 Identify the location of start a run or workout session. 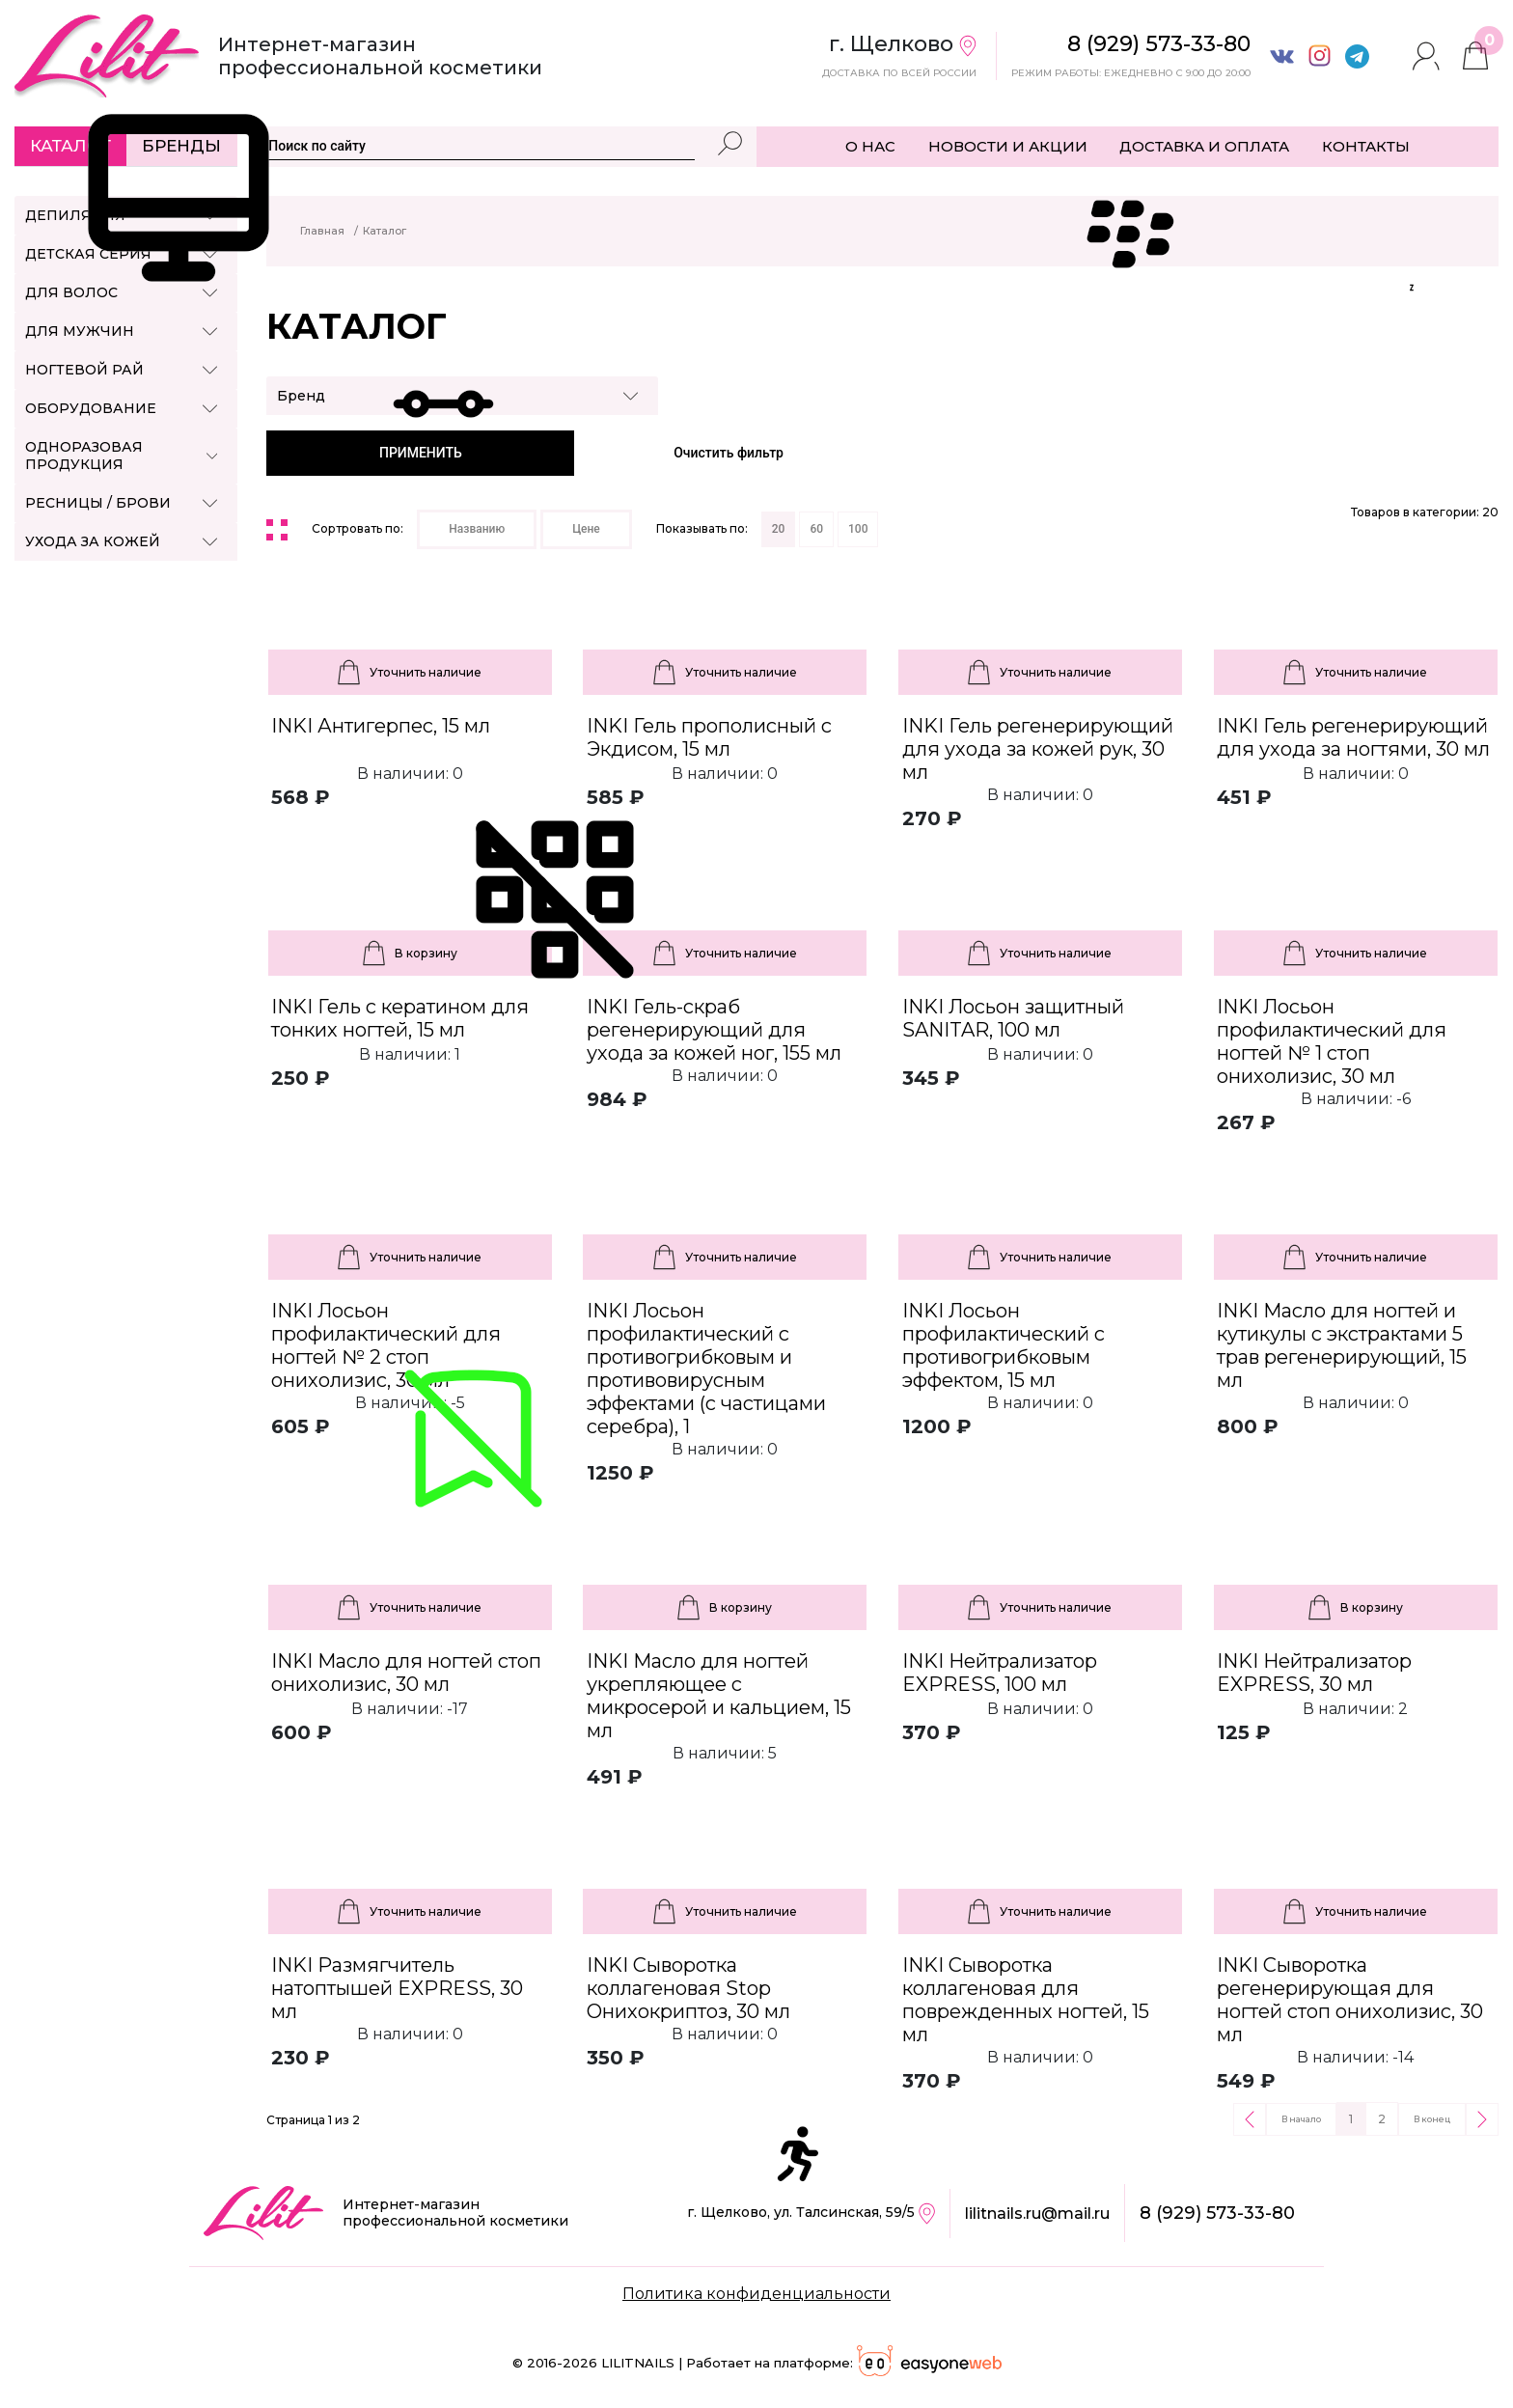
(799, 2154).